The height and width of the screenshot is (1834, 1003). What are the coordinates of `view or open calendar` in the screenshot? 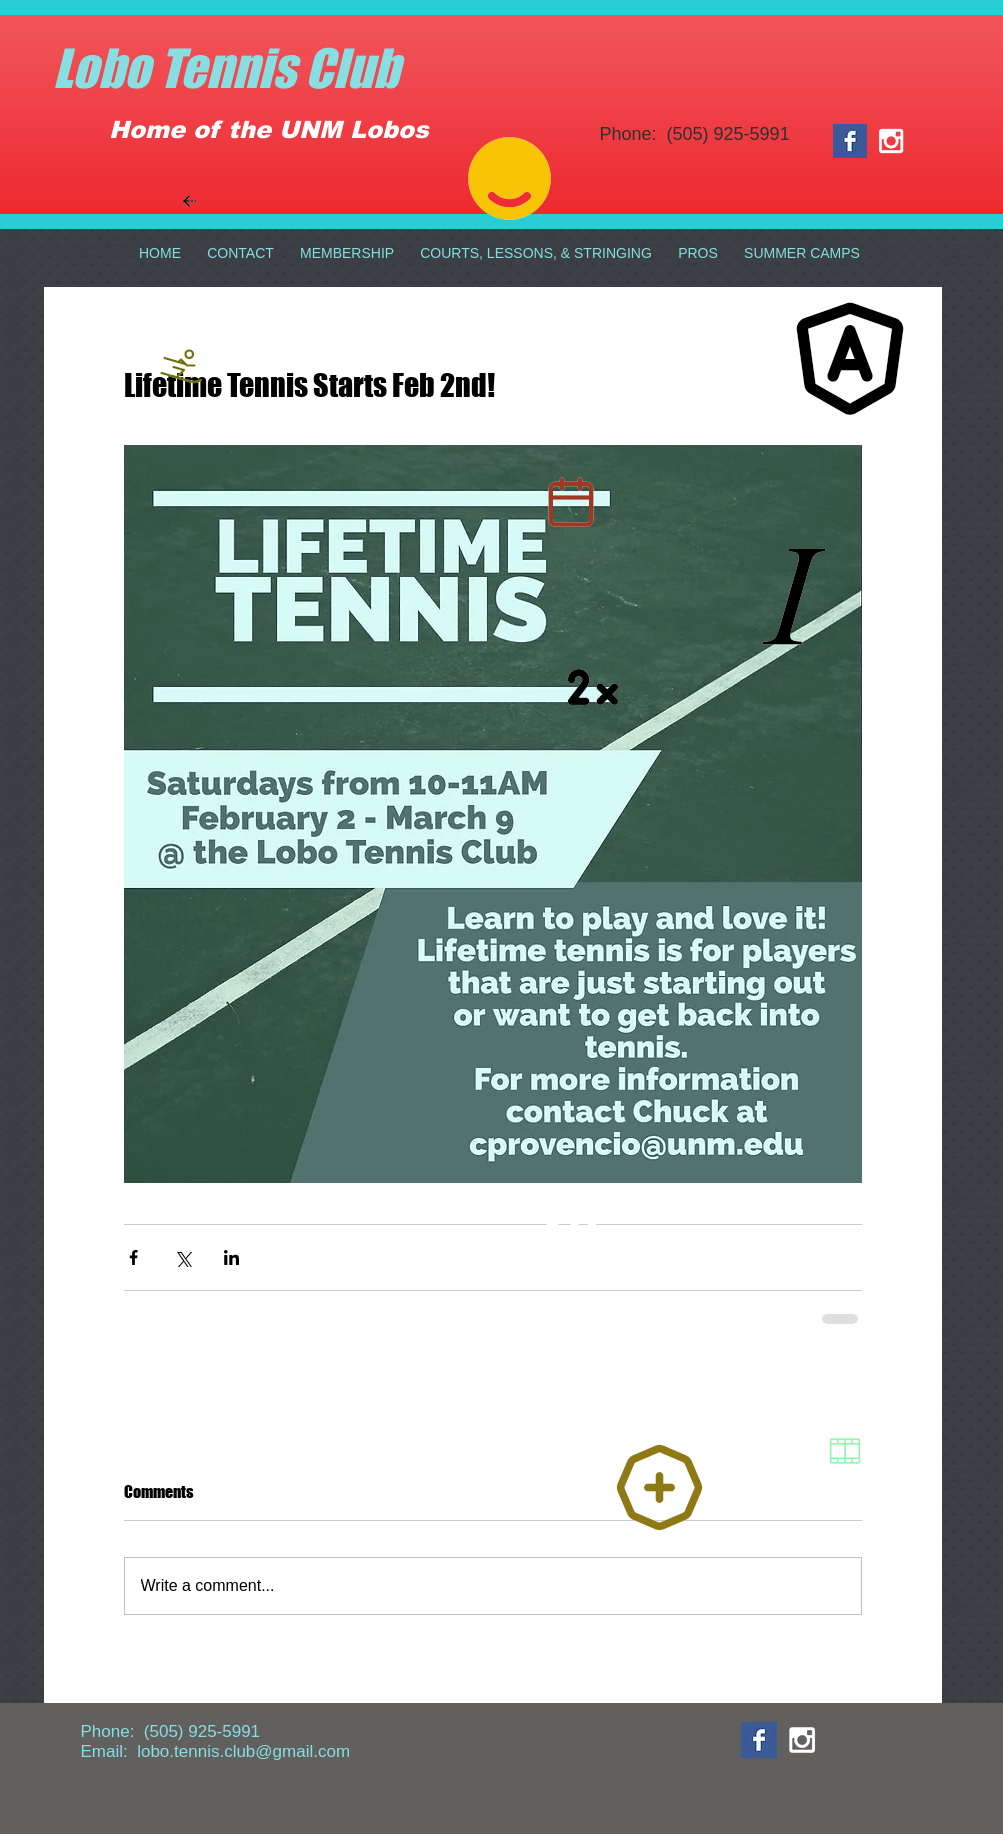 It's located at (571, 502).